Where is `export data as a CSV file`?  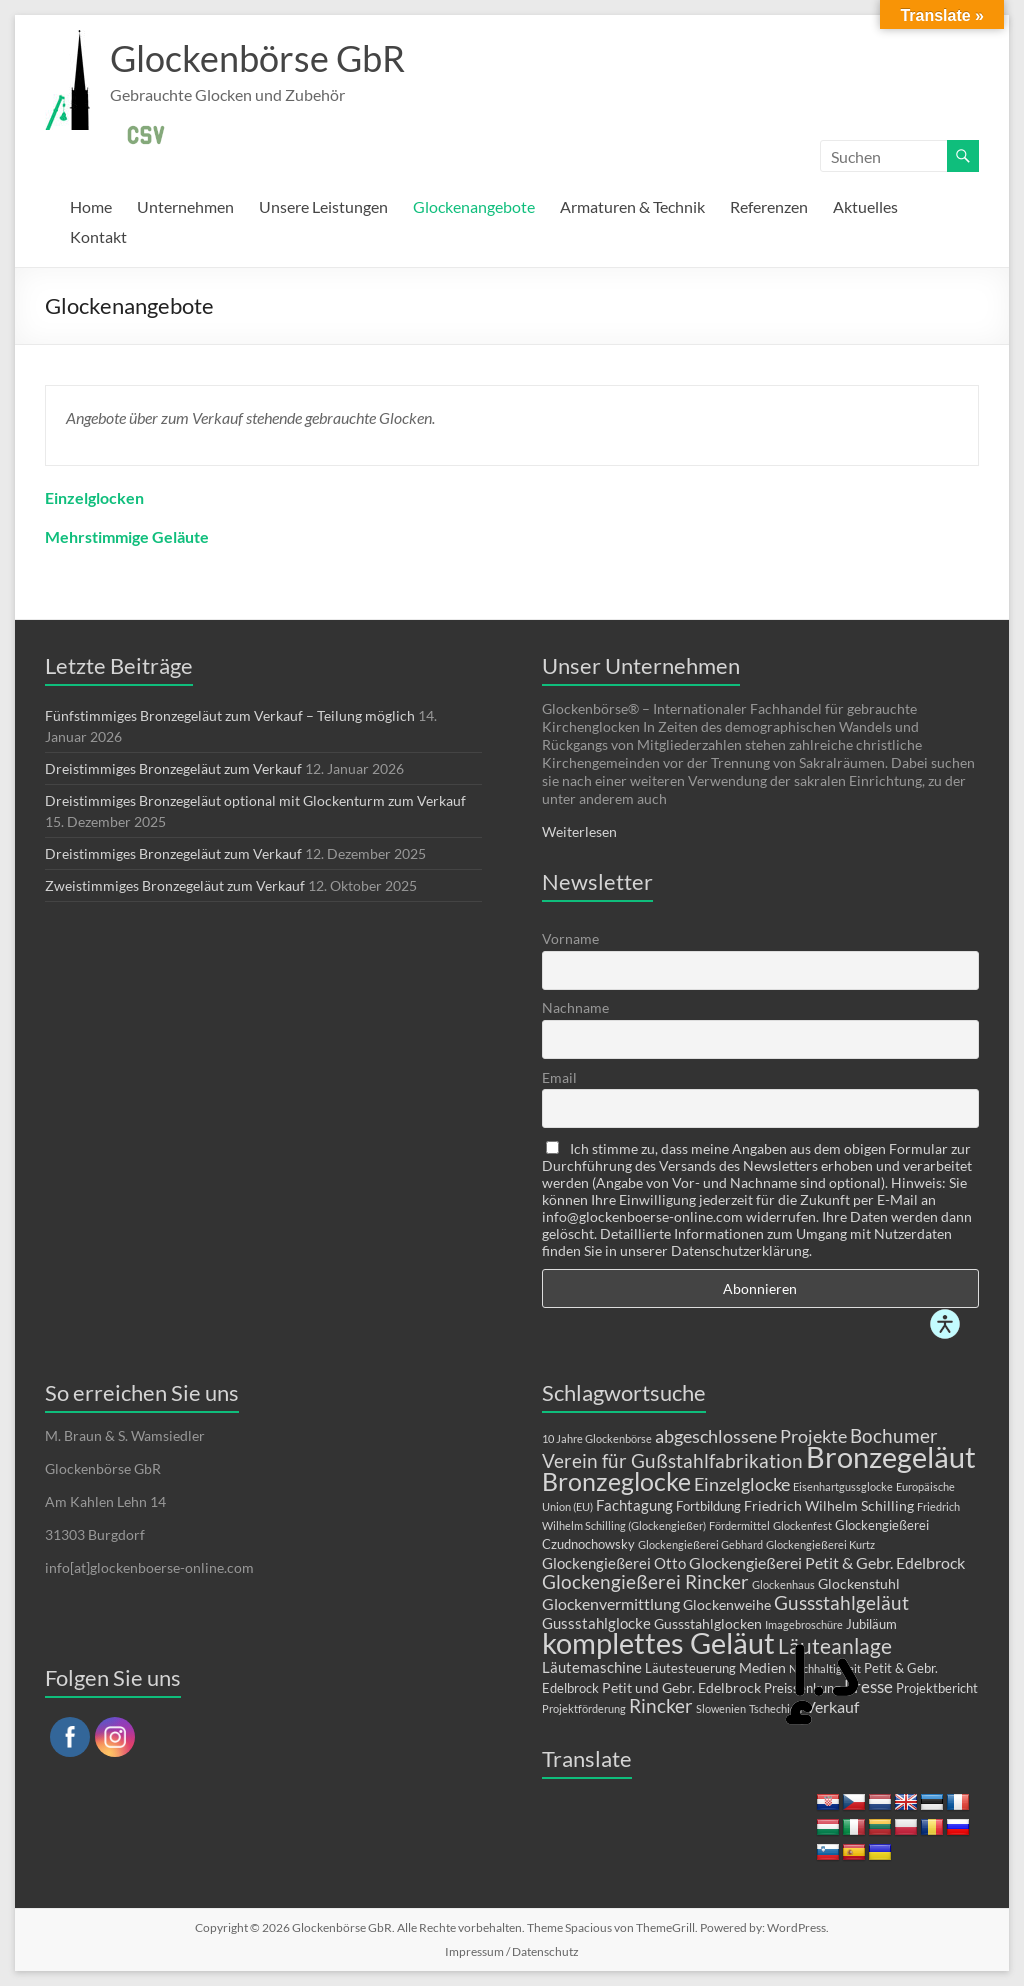 export data as a CSV file is located at coordinates (146, 135).